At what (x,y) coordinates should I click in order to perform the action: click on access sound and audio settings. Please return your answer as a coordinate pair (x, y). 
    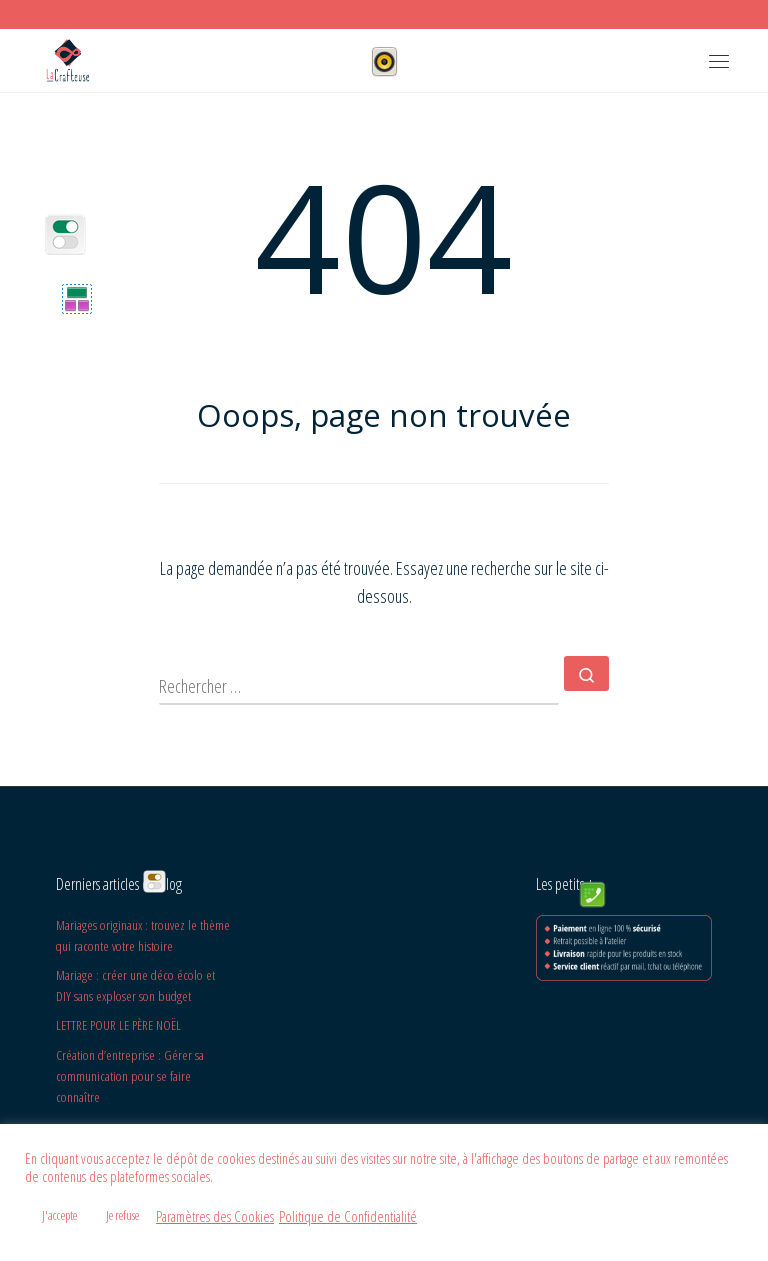
    Looking at the image, I should click on (384, 61).